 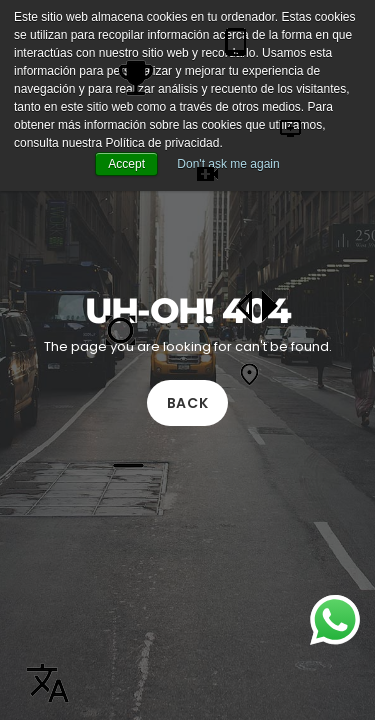 What do you see at coordinates (290, 128) in the screenshot?
I see `add current video to watch queue` at bounding box center [290, 128].